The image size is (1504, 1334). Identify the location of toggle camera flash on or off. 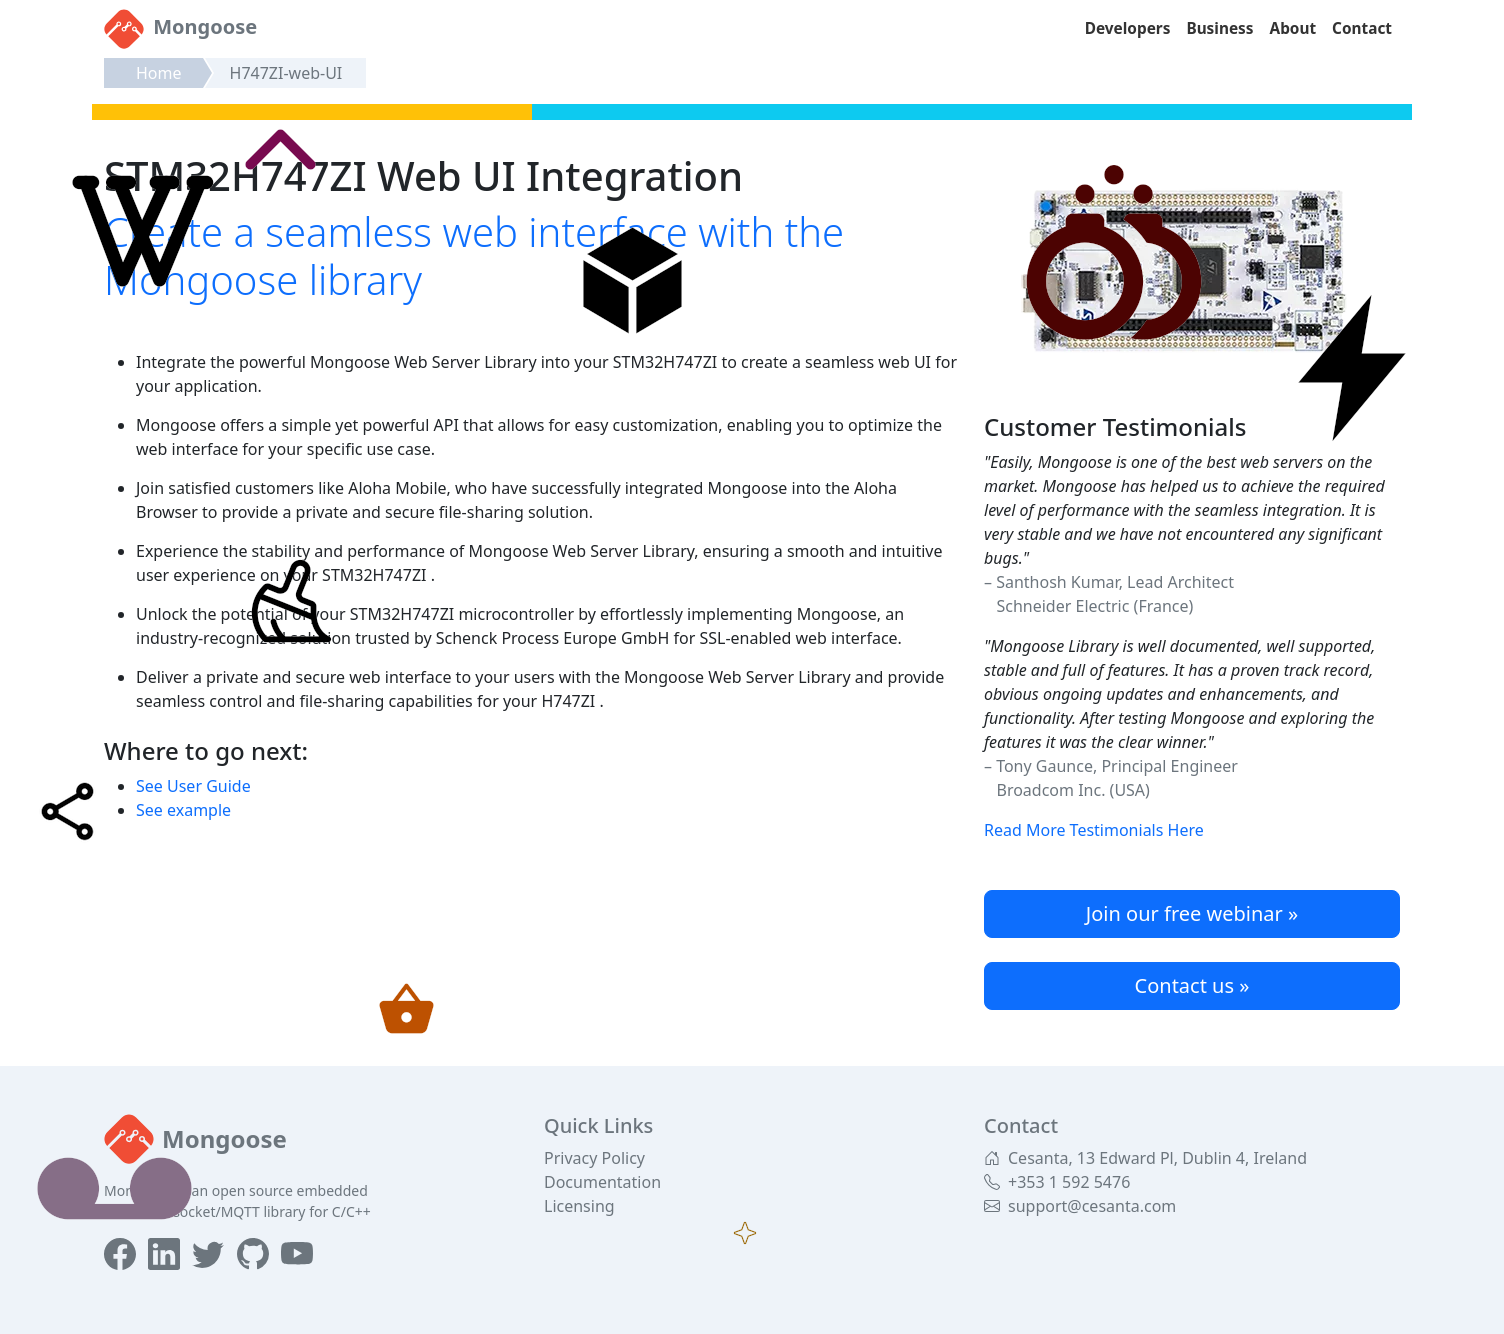
(1352, 368).